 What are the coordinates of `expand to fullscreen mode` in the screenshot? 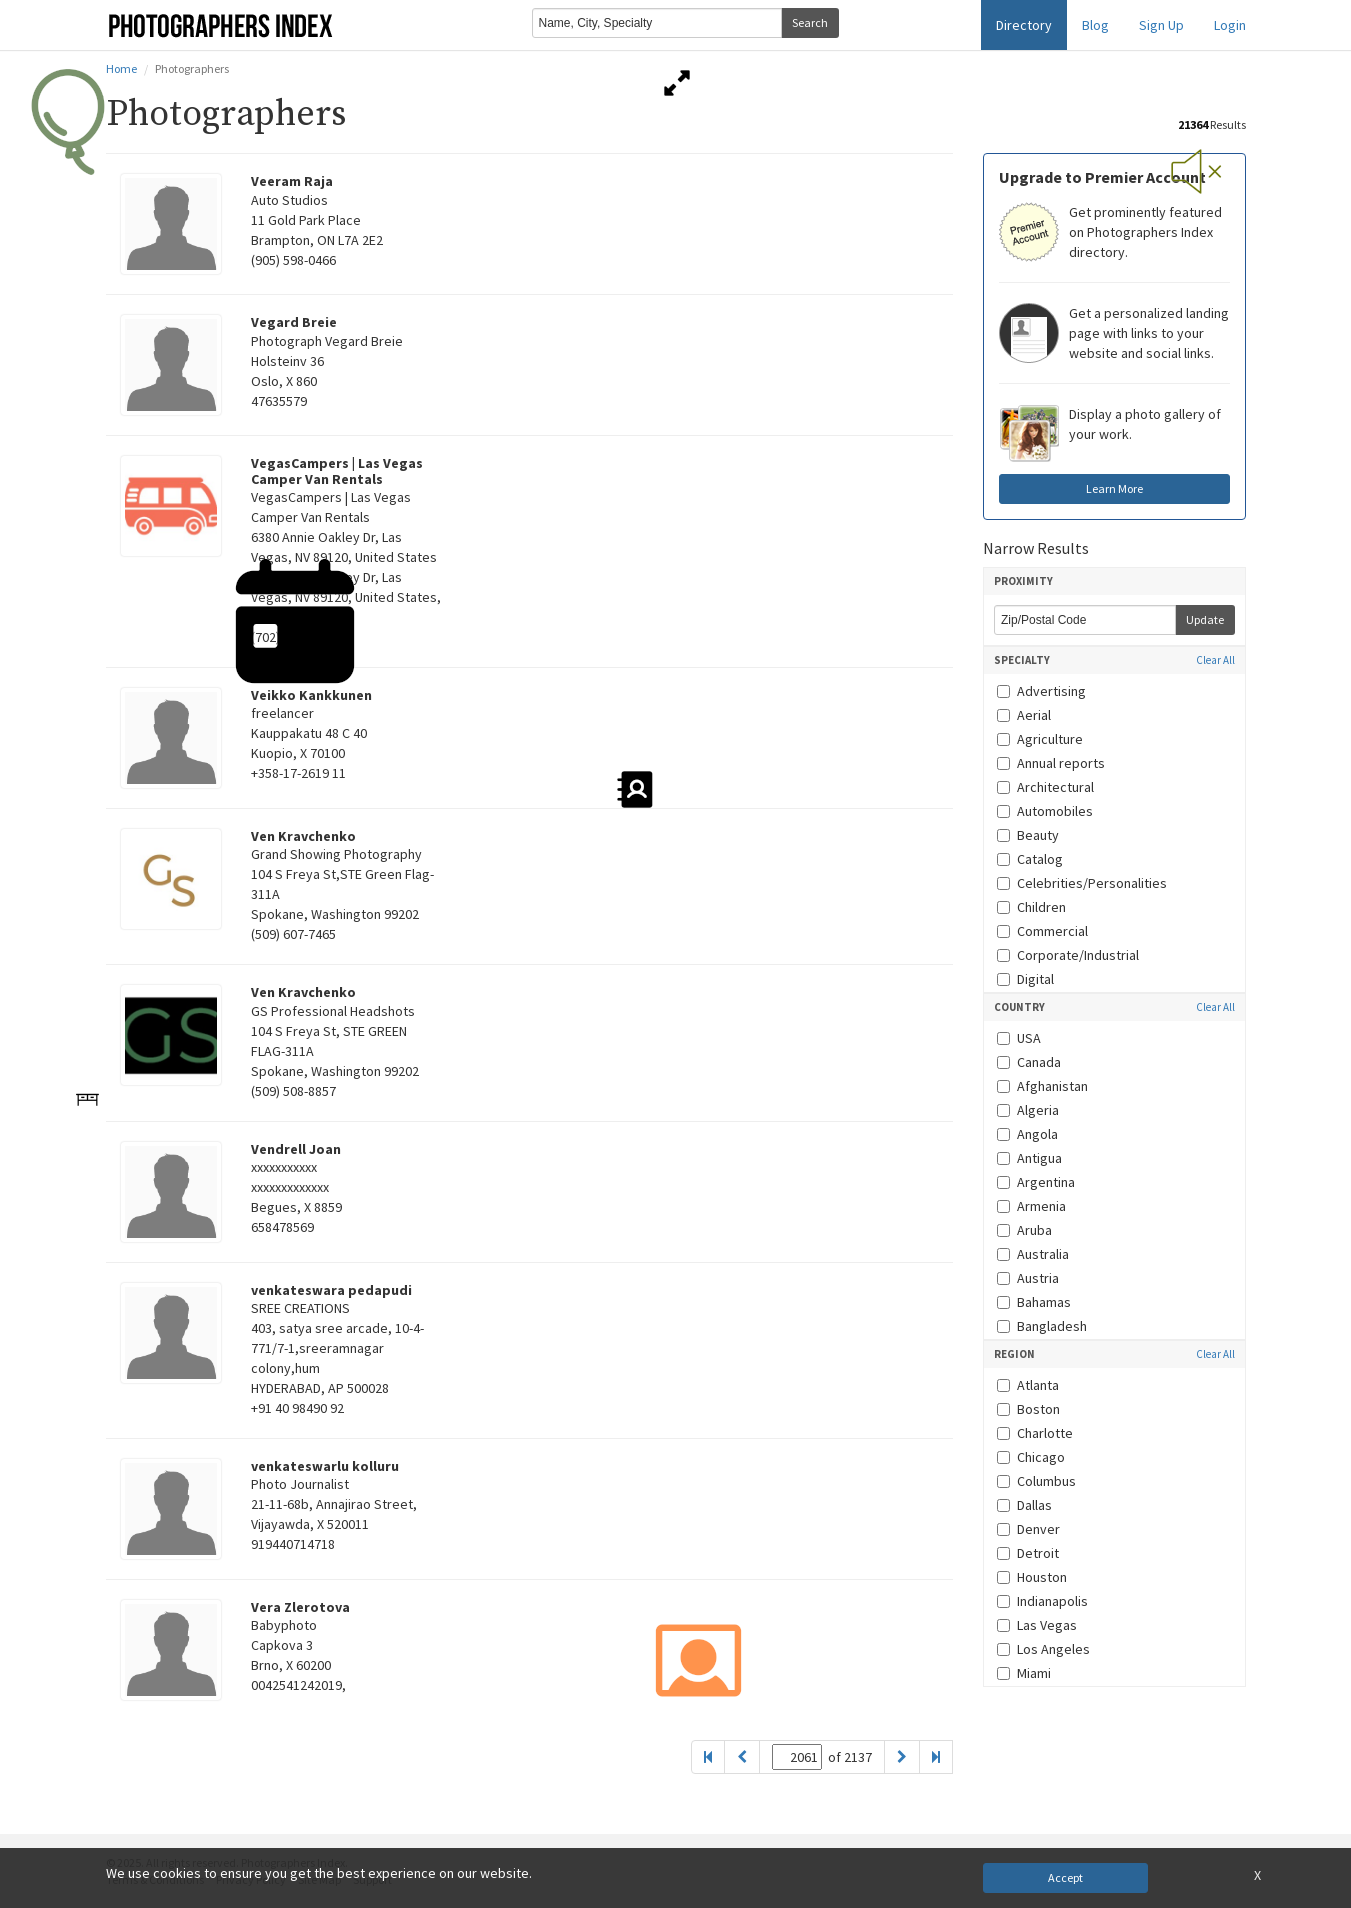 It's located at (677, 83).